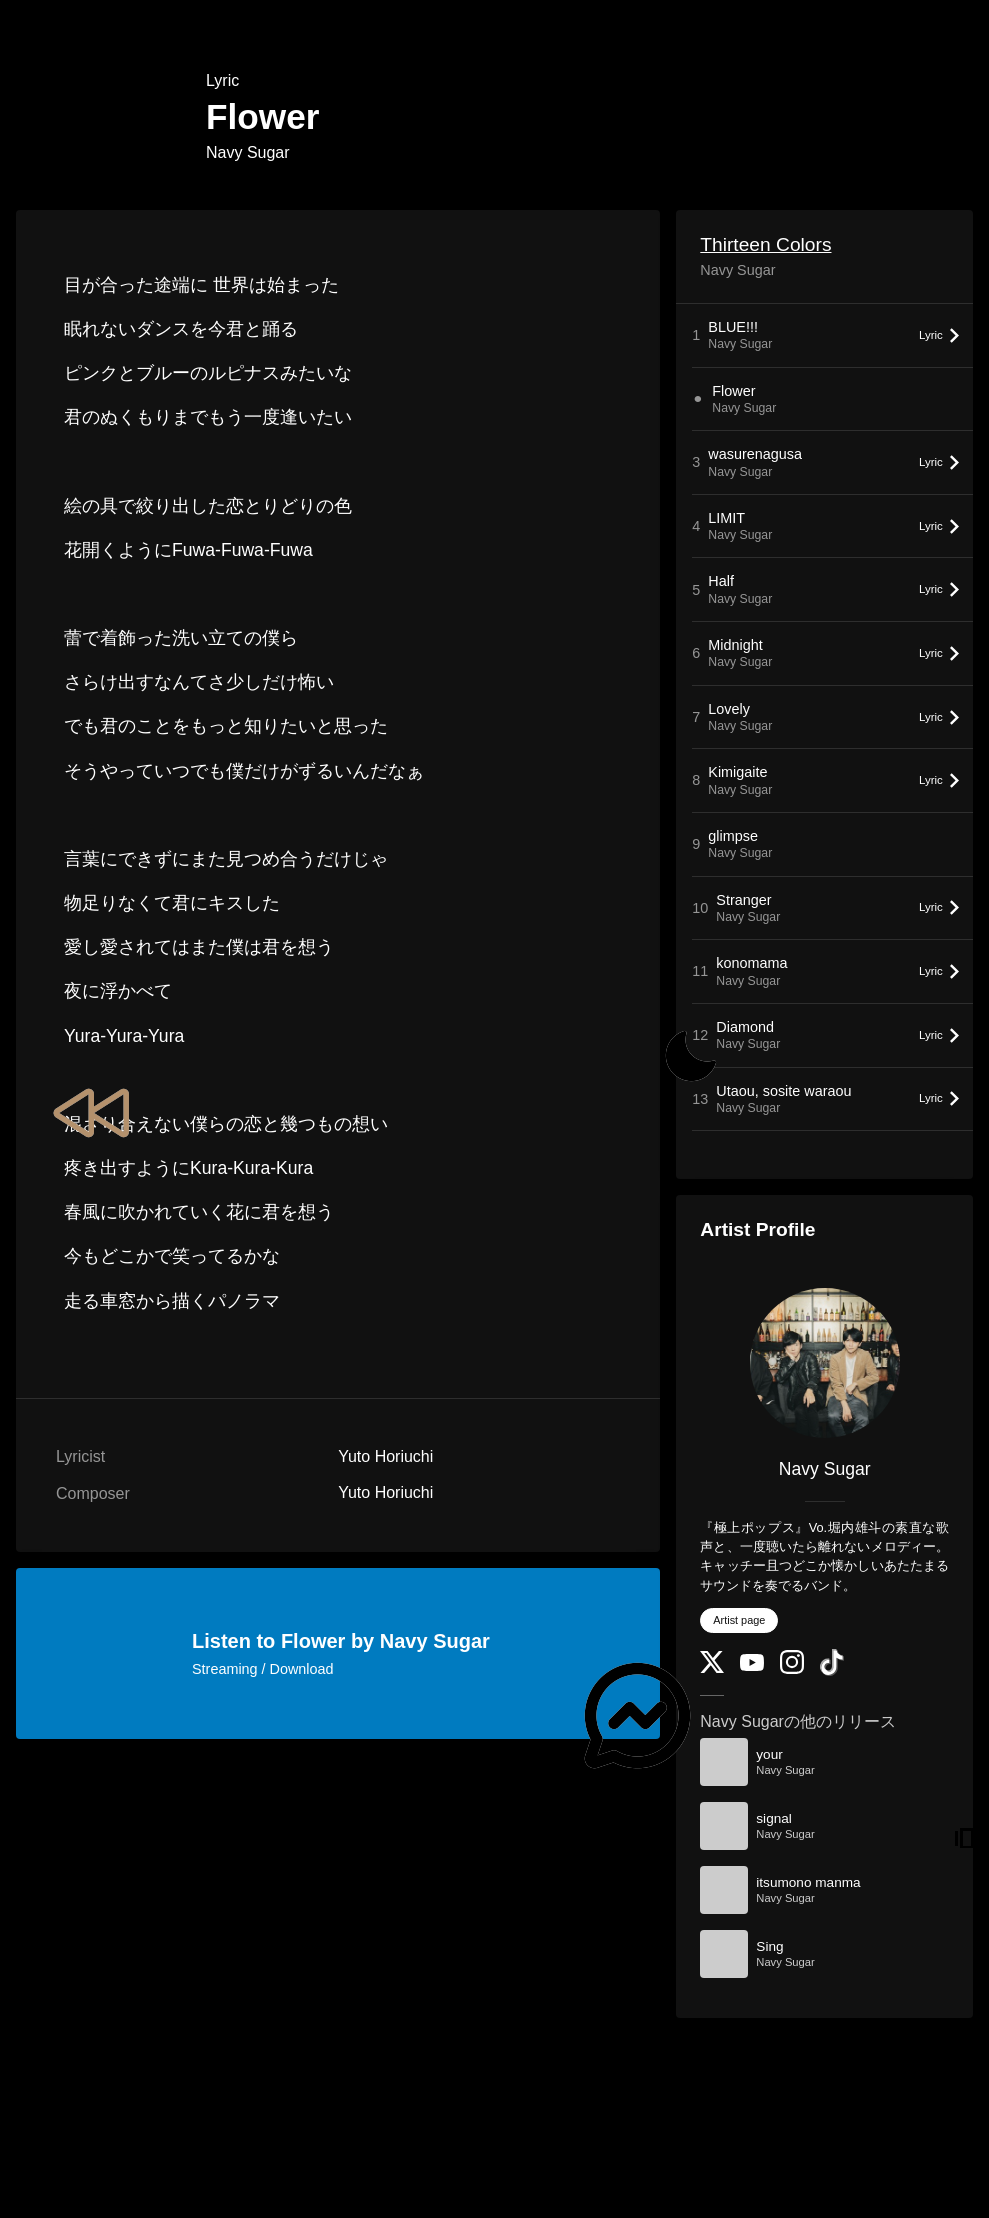 The height and width of the screenshot is (2218, 989). I want to click on rewind media or skip backward, so click(94, 1113).